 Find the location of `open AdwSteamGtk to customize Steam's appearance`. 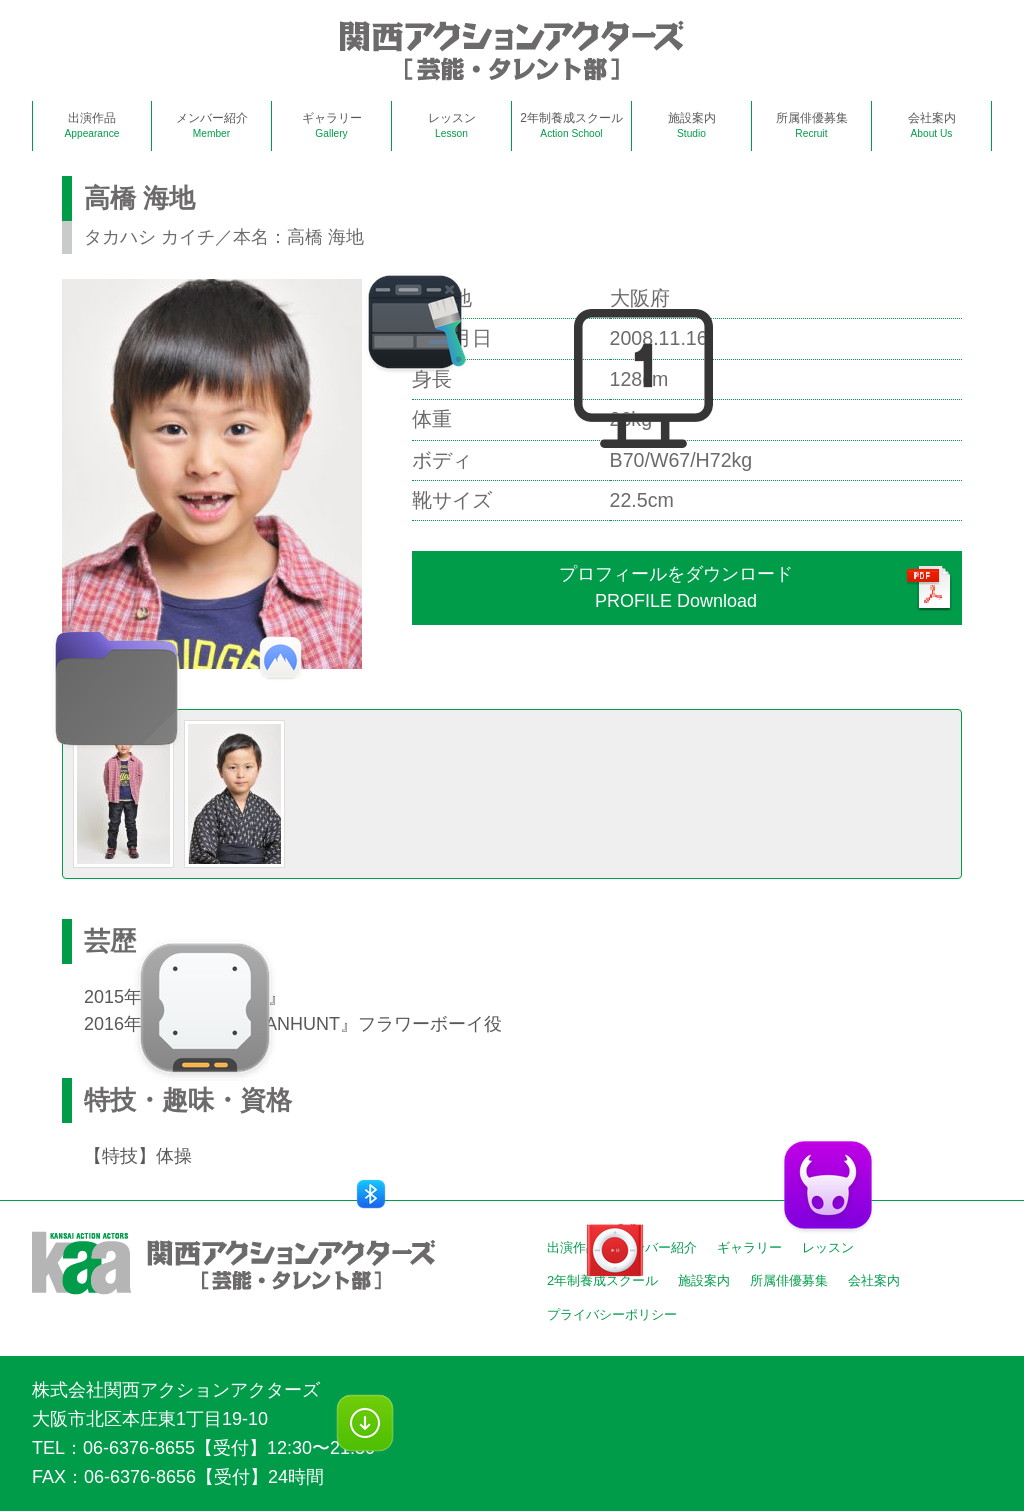

open AdwSteamGtk to customize Steam's appearance is located at coordinates (415, 322).